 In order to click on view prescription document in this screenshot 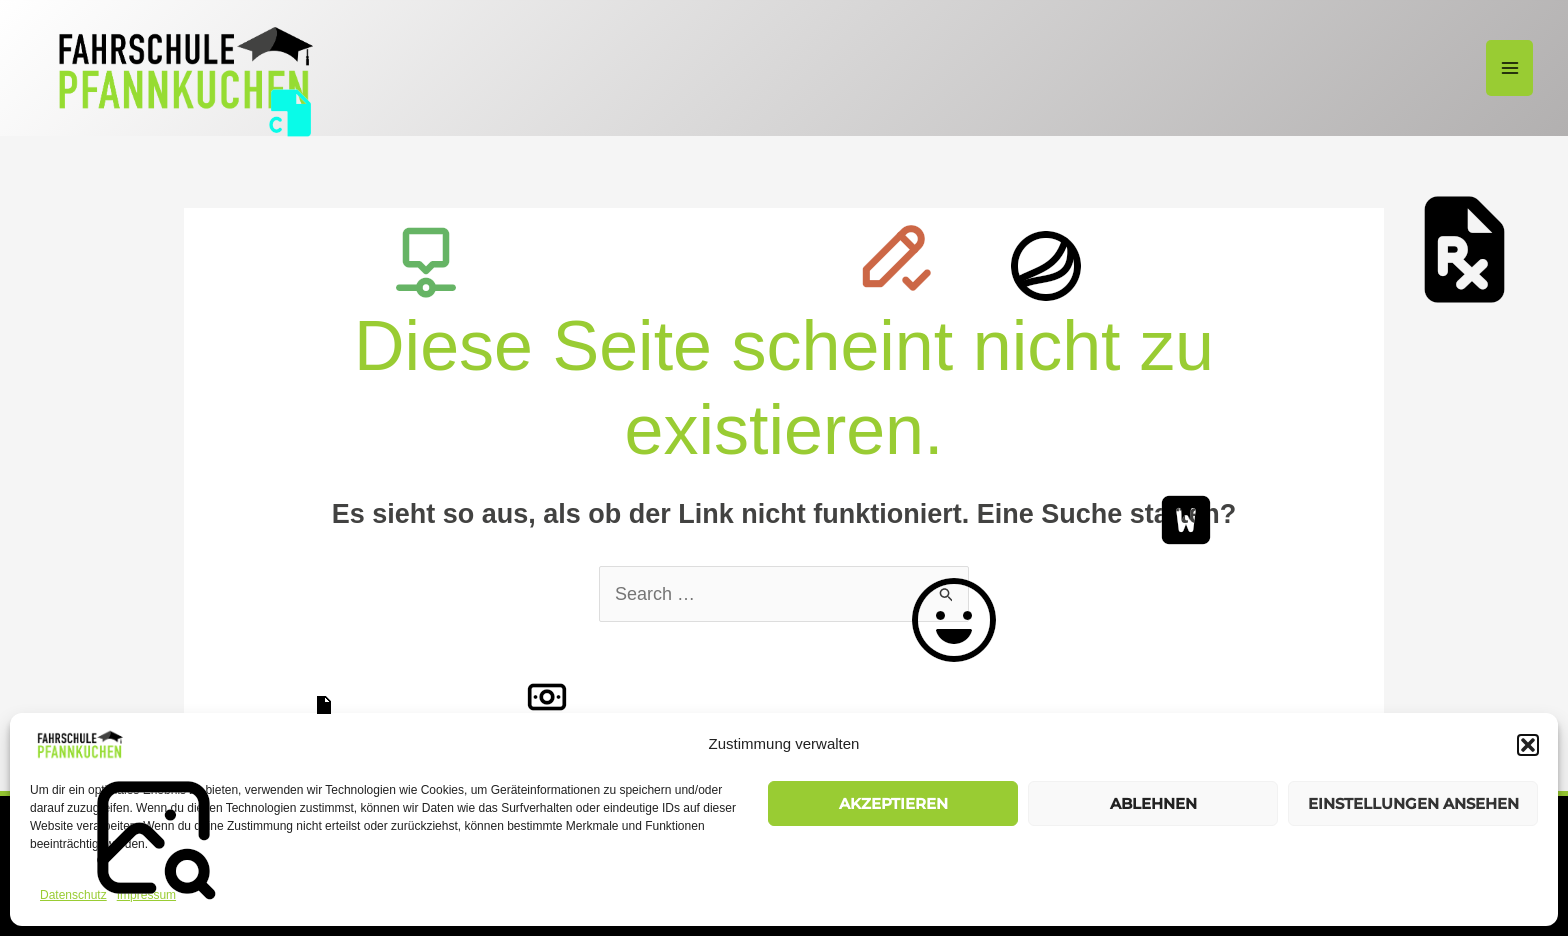, I will do `click(1464, 249)`.